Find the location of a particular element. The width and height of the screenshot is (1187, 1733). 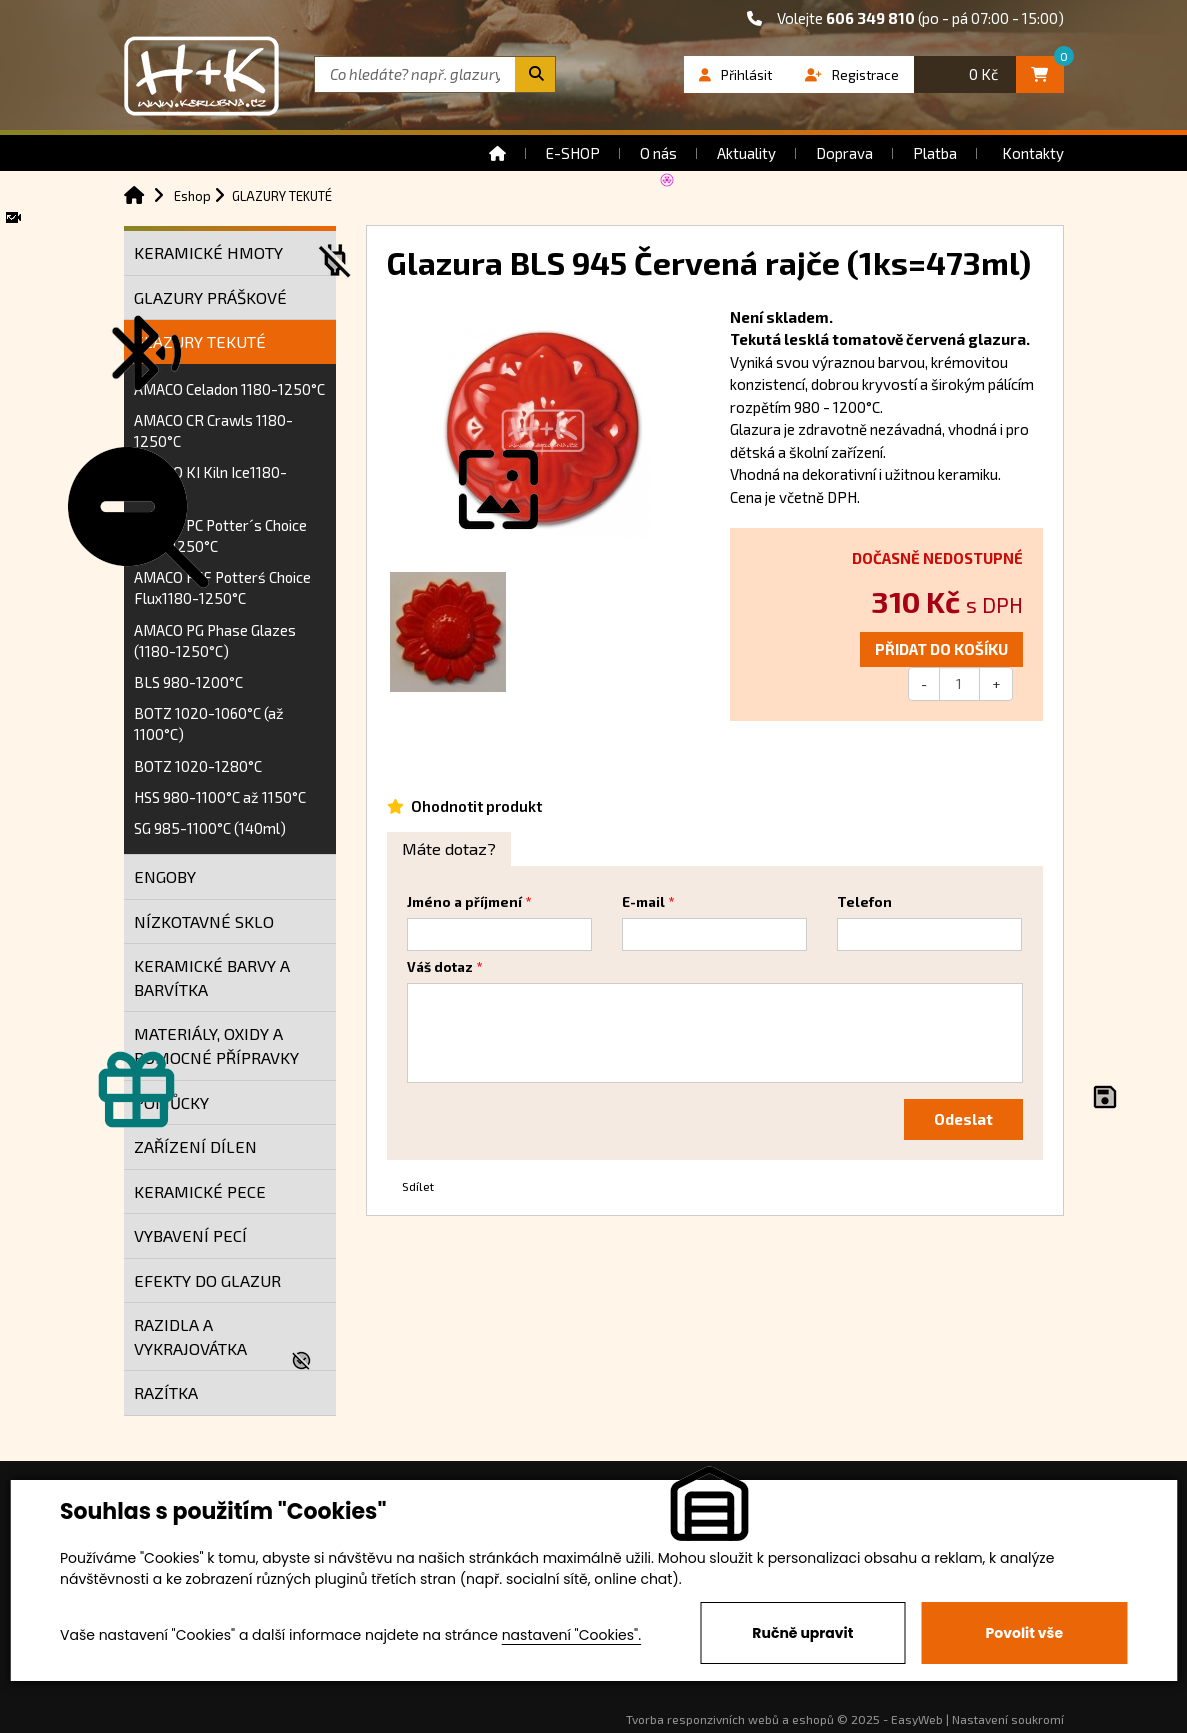

access warehouse or storage inventory is located at coordinates (709, 1505).